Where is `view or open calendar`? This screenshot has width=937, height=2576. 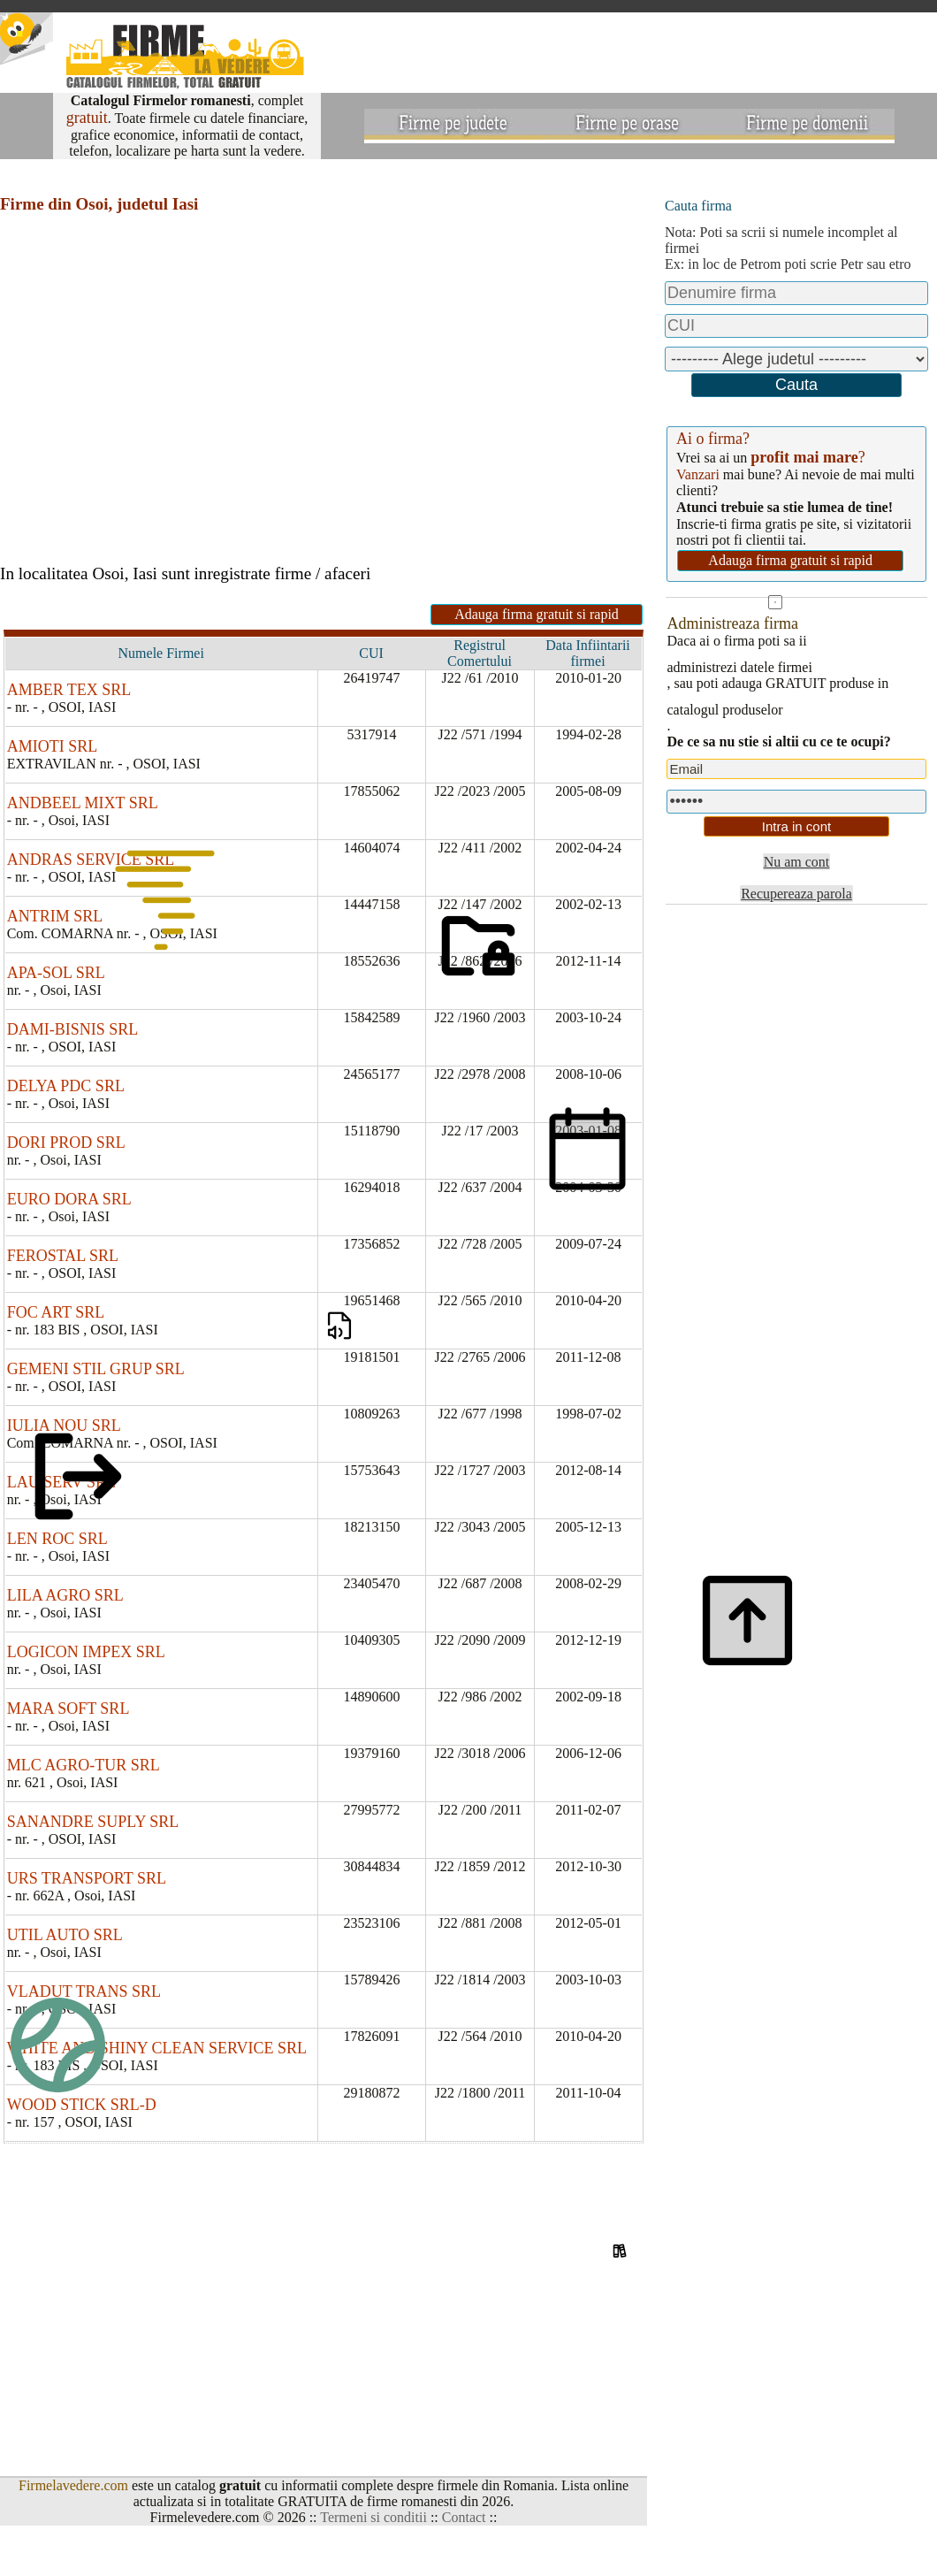 view or open calendar is located at coordinates (587, 1151).